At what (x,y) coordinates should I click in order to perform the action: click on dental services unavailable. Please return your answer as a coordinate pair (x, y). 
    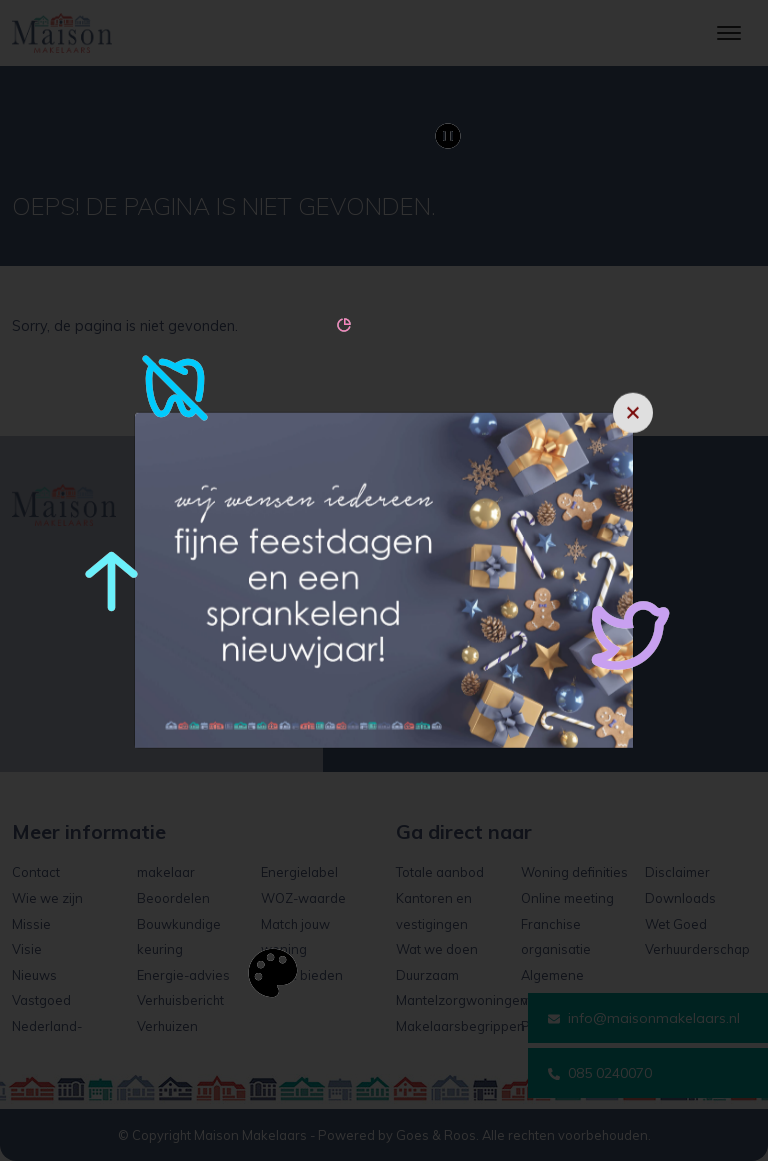
    Looking at the image, I should click on (175, 388).